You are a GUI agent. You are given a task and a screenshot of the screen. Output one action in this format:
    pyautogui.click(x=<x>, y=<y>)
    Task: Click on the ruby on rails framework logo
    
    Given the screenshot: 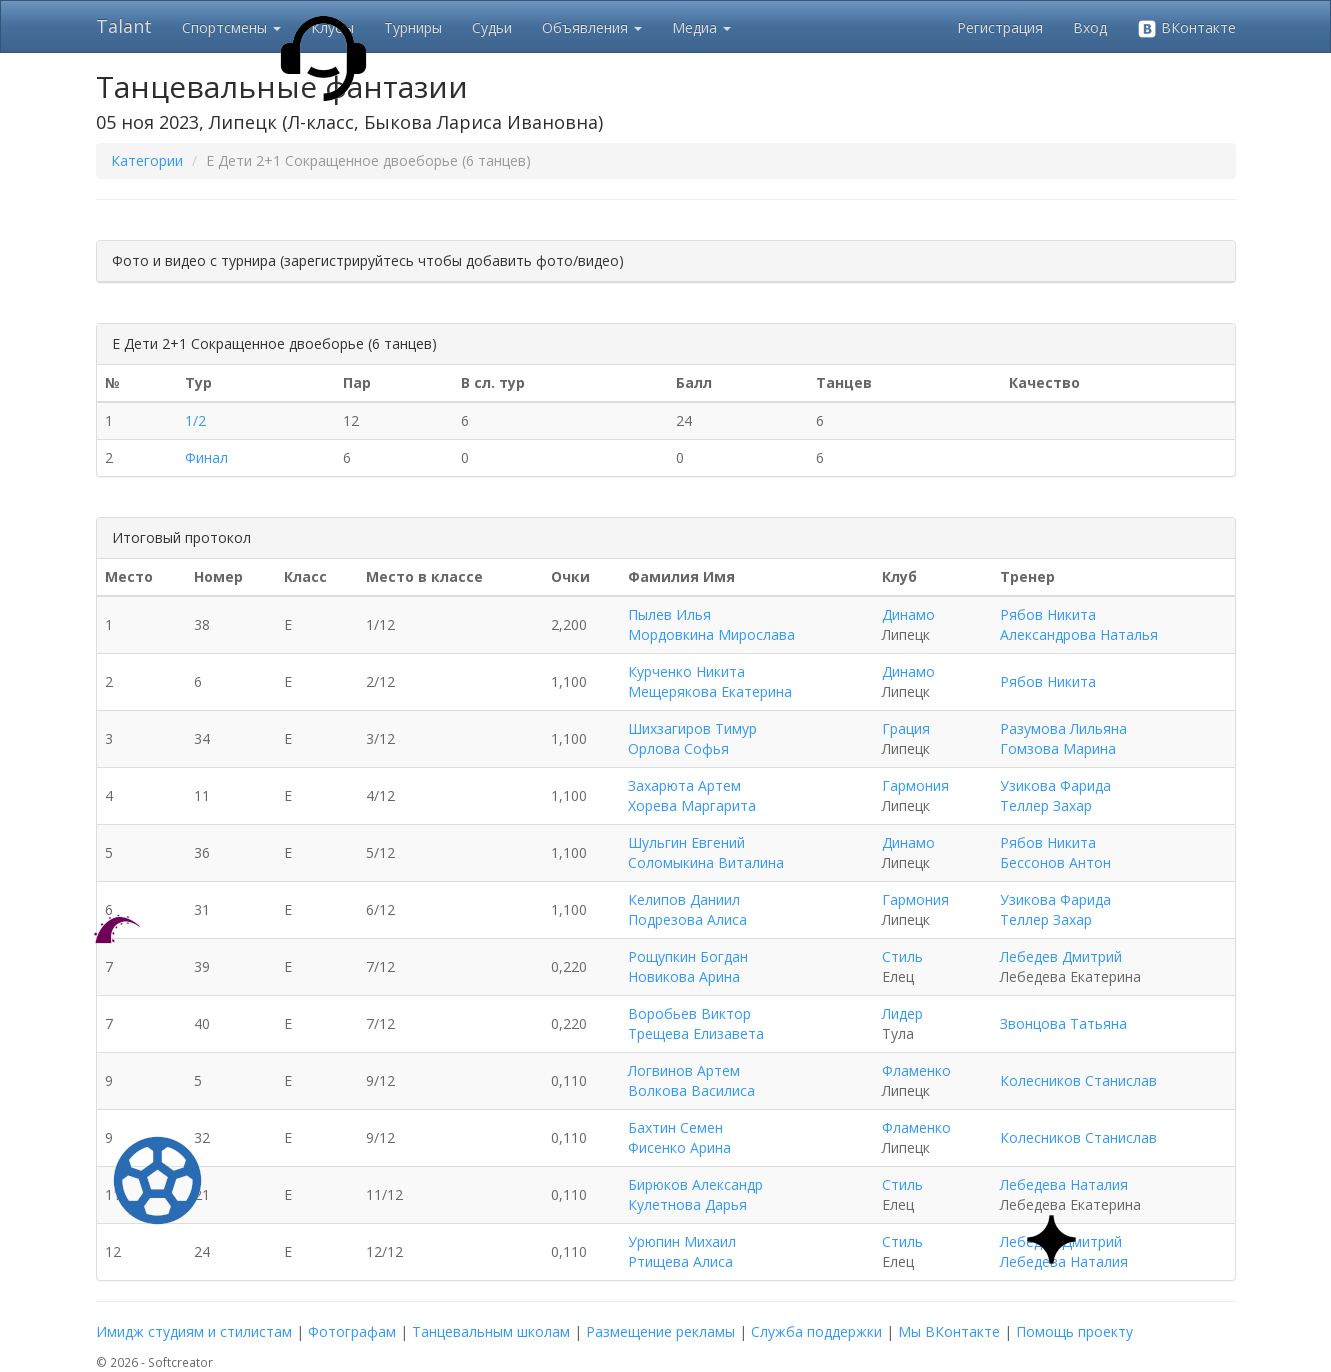 What is the action you would take?
    pyautogui.click(x=117, y=929)
    